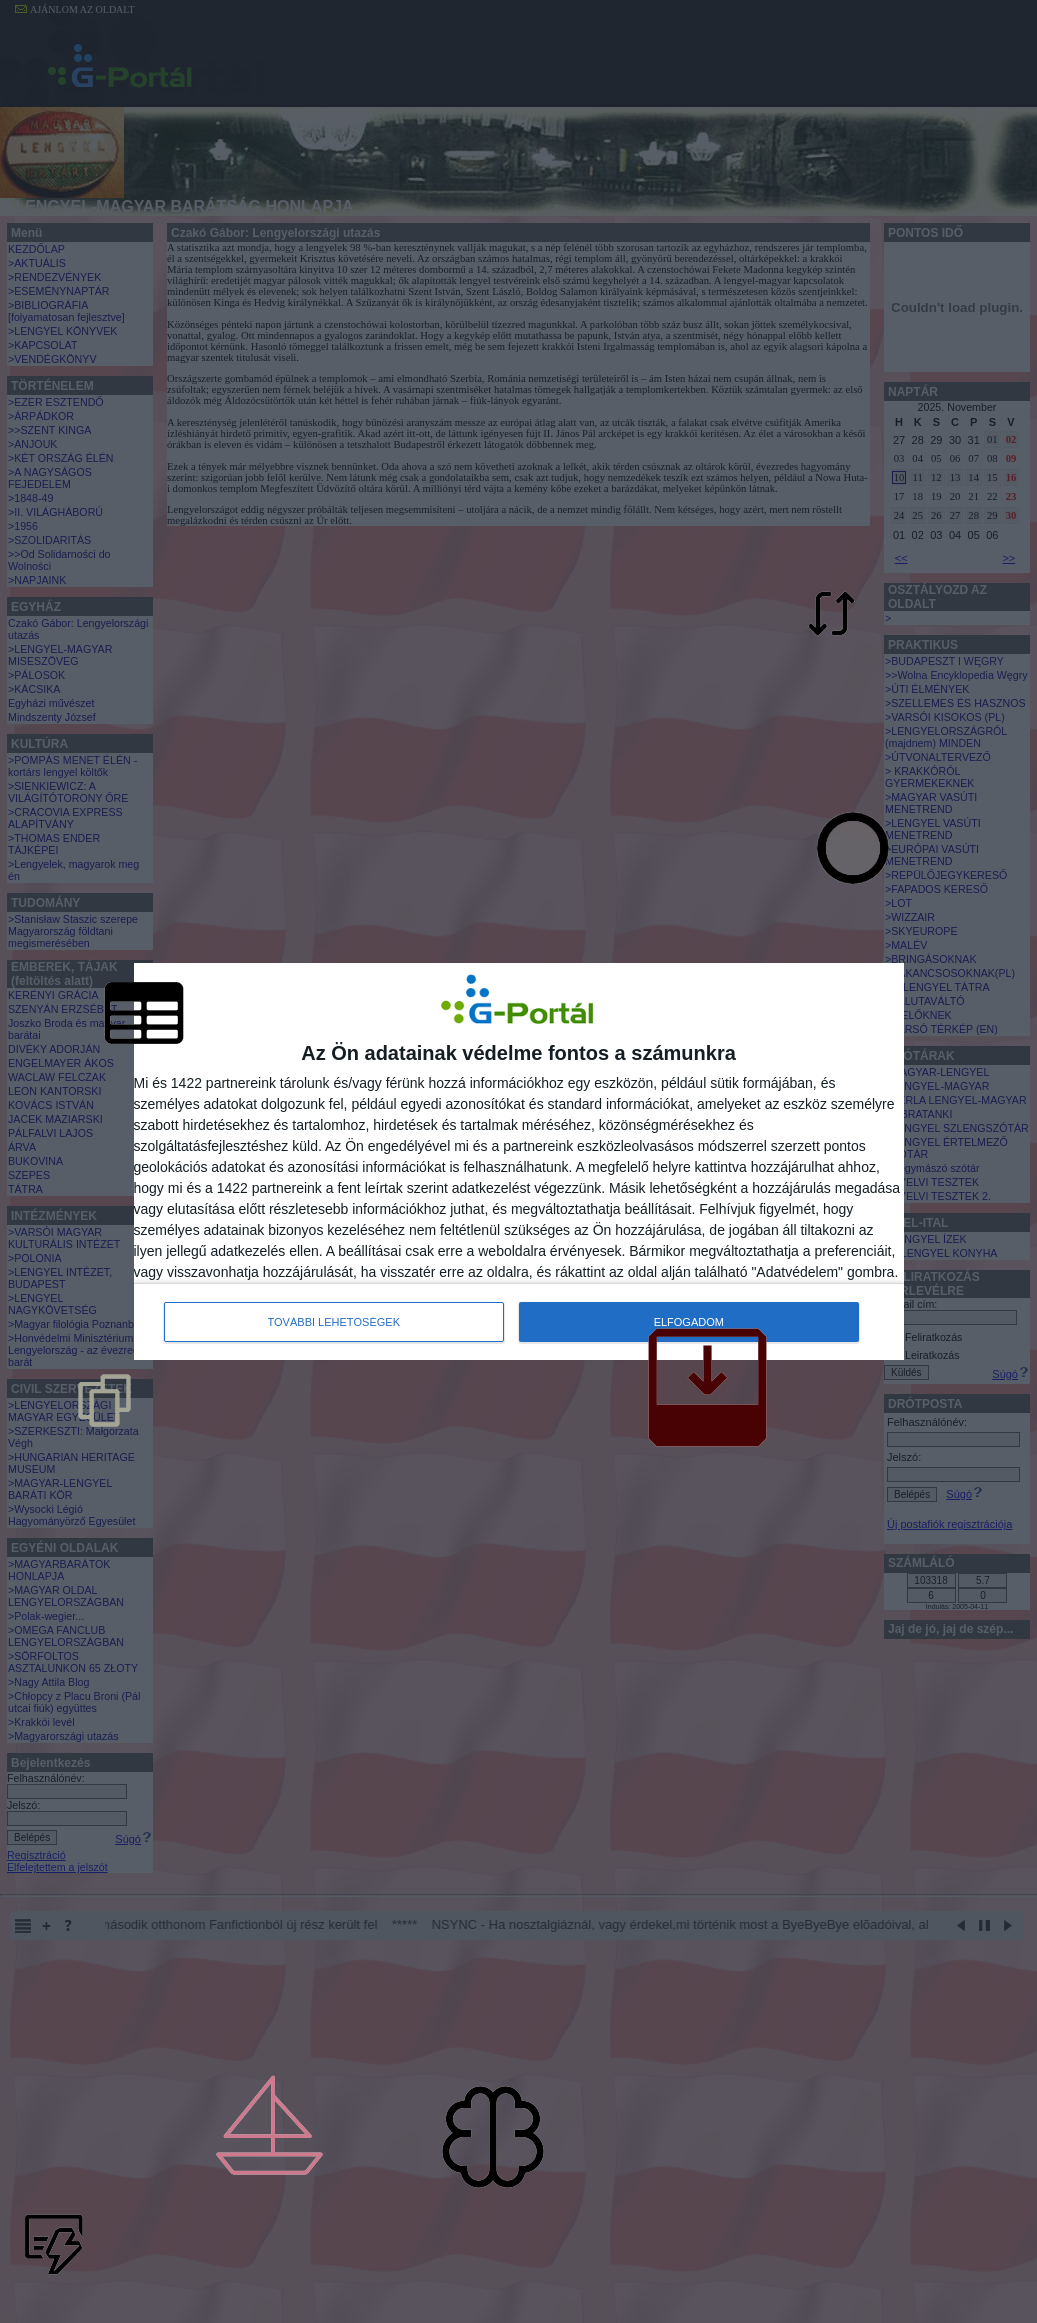 Image resolution: width=1037 pixels, height=2323 pixels. What do you see at coordinates (853, 848) in the screenshot?
I see `indicates recording is available or ready` at bounding box center [853, 848].